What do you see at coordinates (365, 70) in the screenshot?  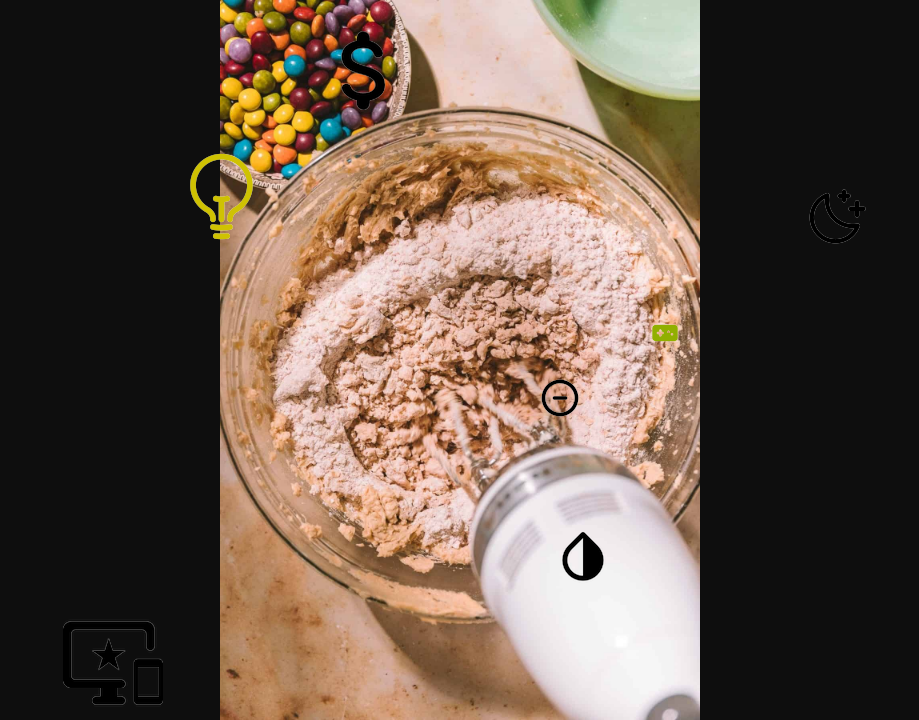 I see `view or manage payment options` at bounding box center [365, 70].